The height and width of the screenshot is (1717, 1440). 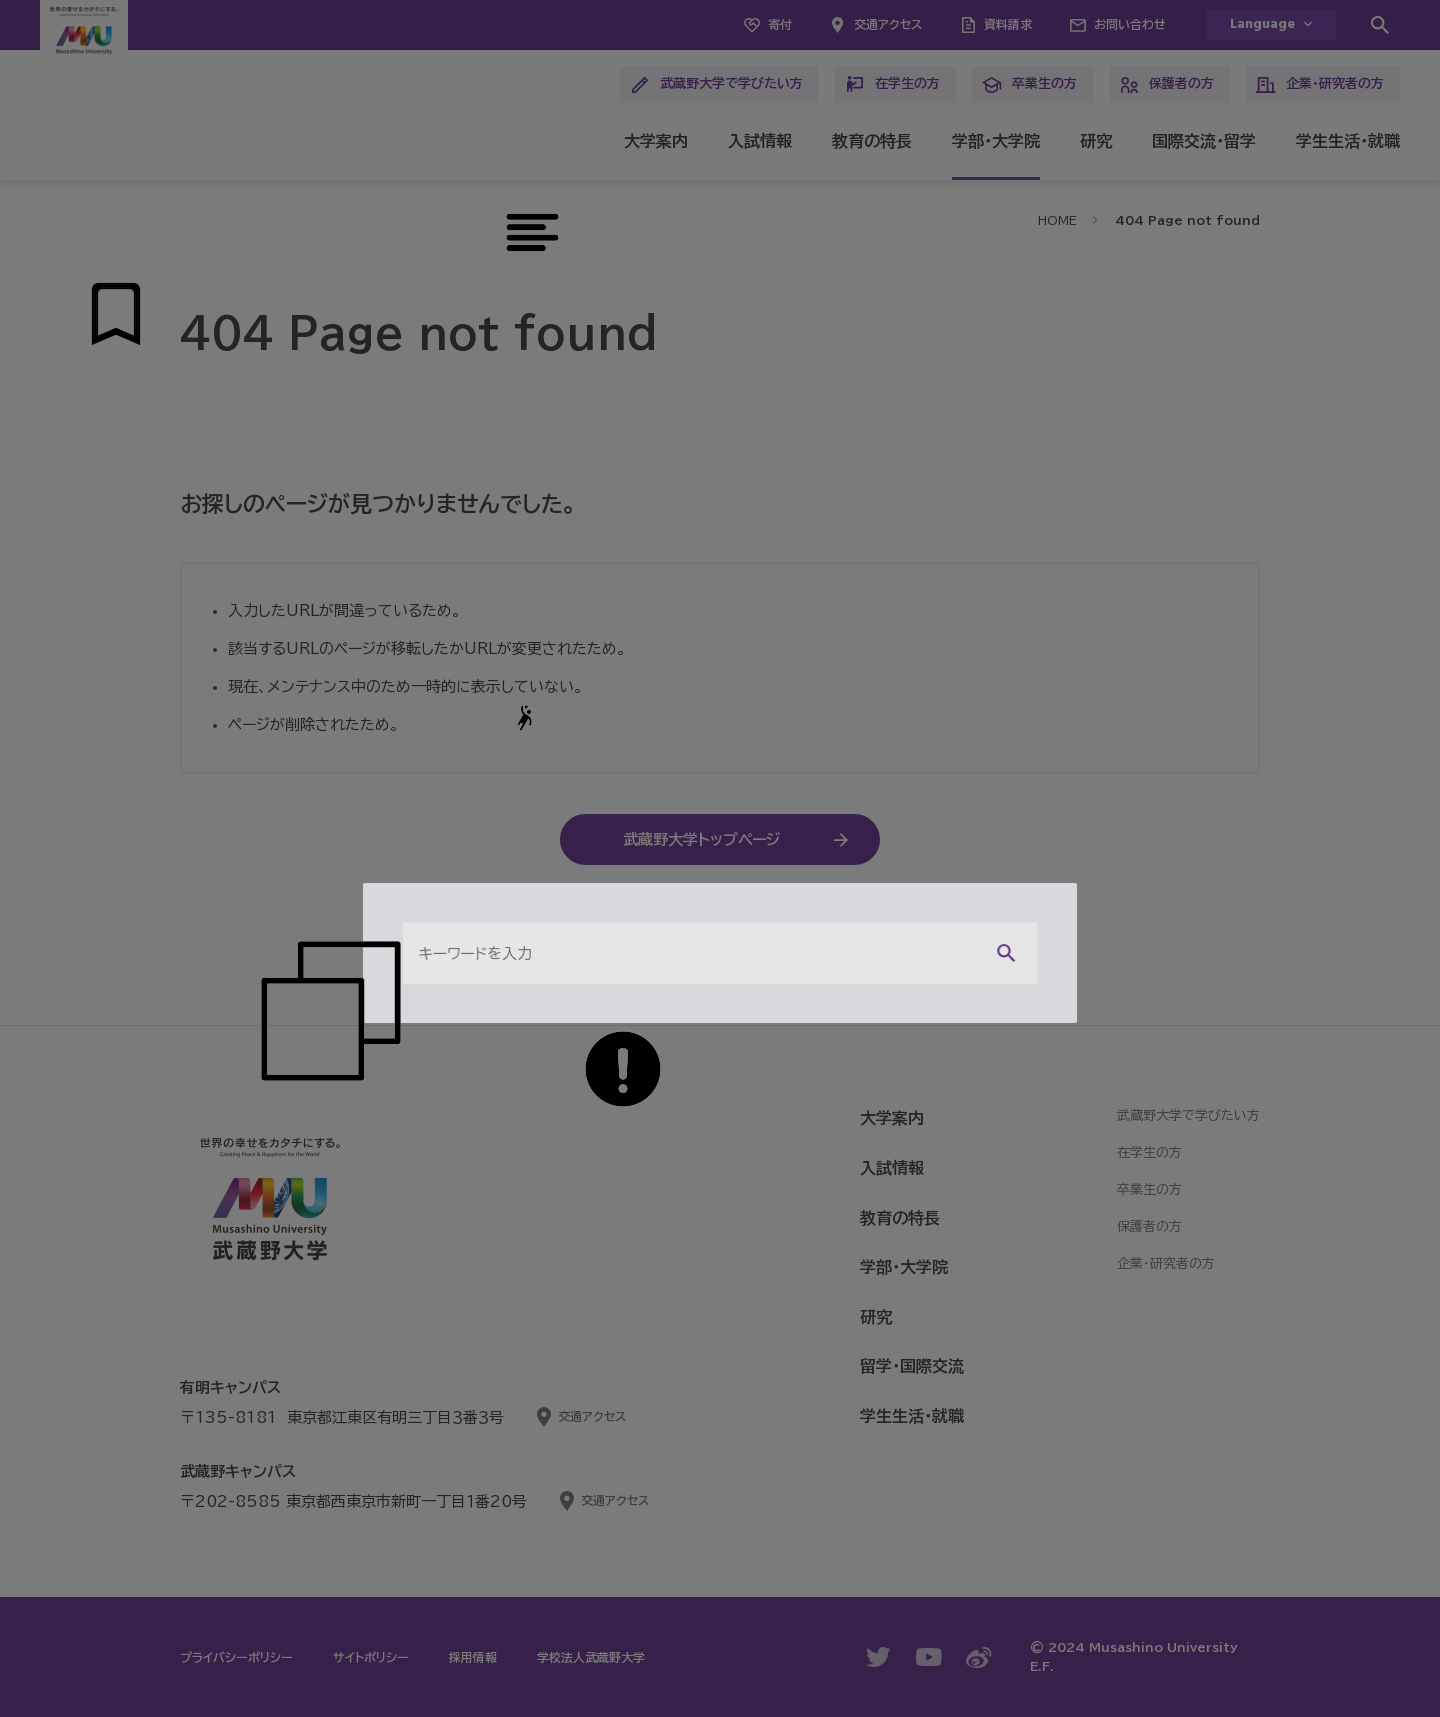 What do you see at coordinates (524, 717) in the screenshot?
I see `access handball sports content` at bounding box center [524, 717].